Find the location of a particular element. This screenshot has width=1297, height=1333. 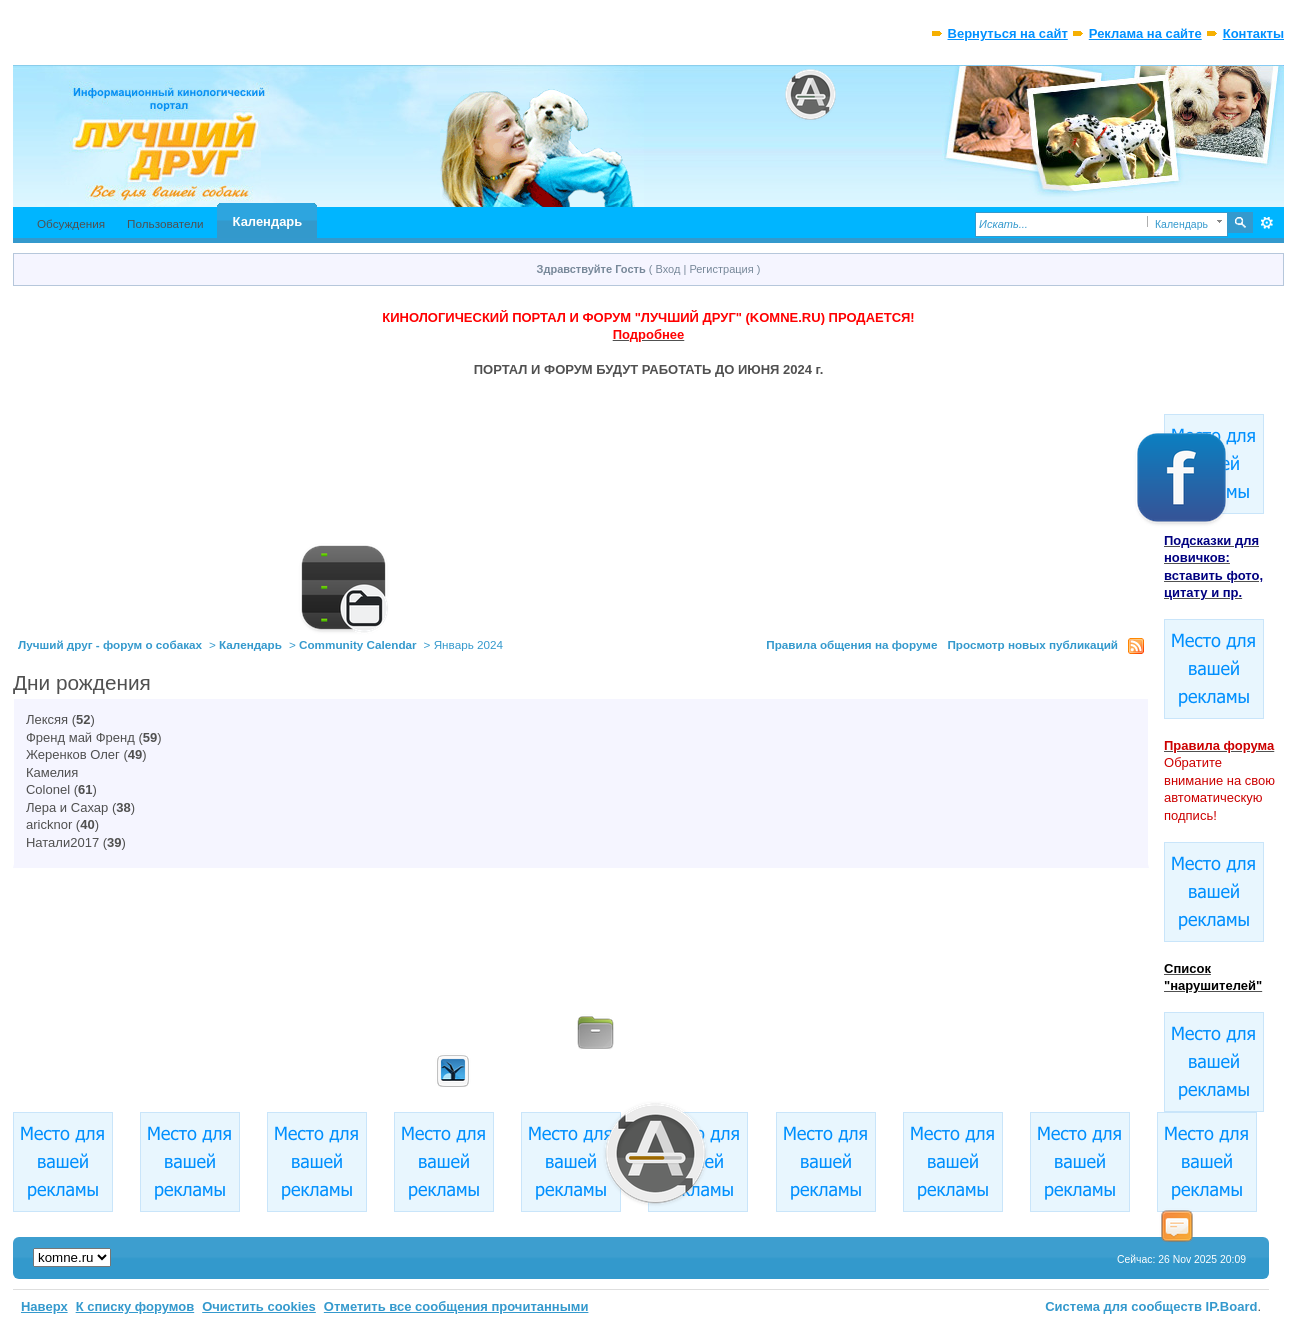

open the file manager application is located at coordinates (595, 1032).